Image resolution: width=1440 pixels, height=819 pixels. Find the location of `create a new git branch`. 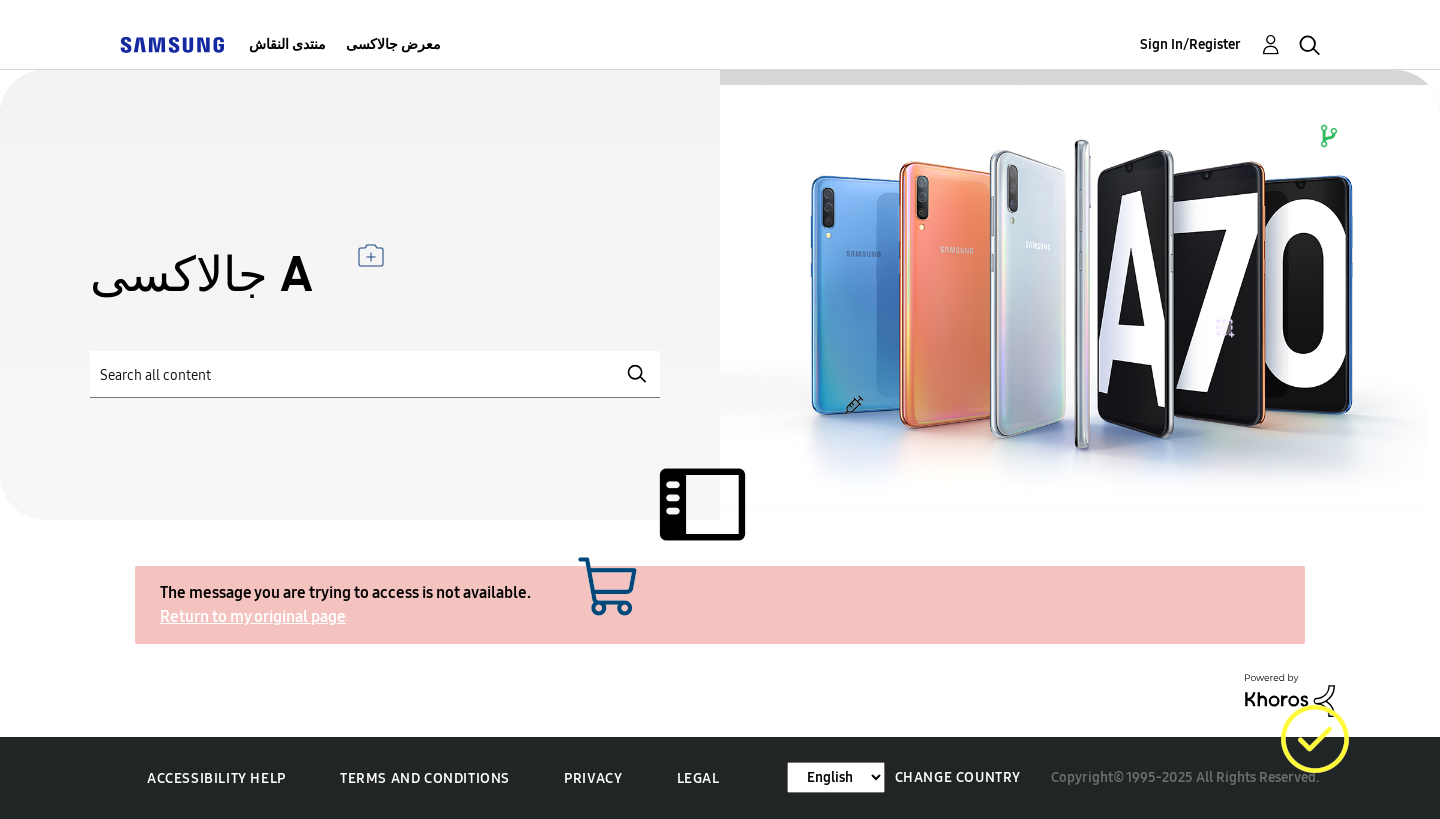

create a new git branch is located at coordinates (1329, 136).